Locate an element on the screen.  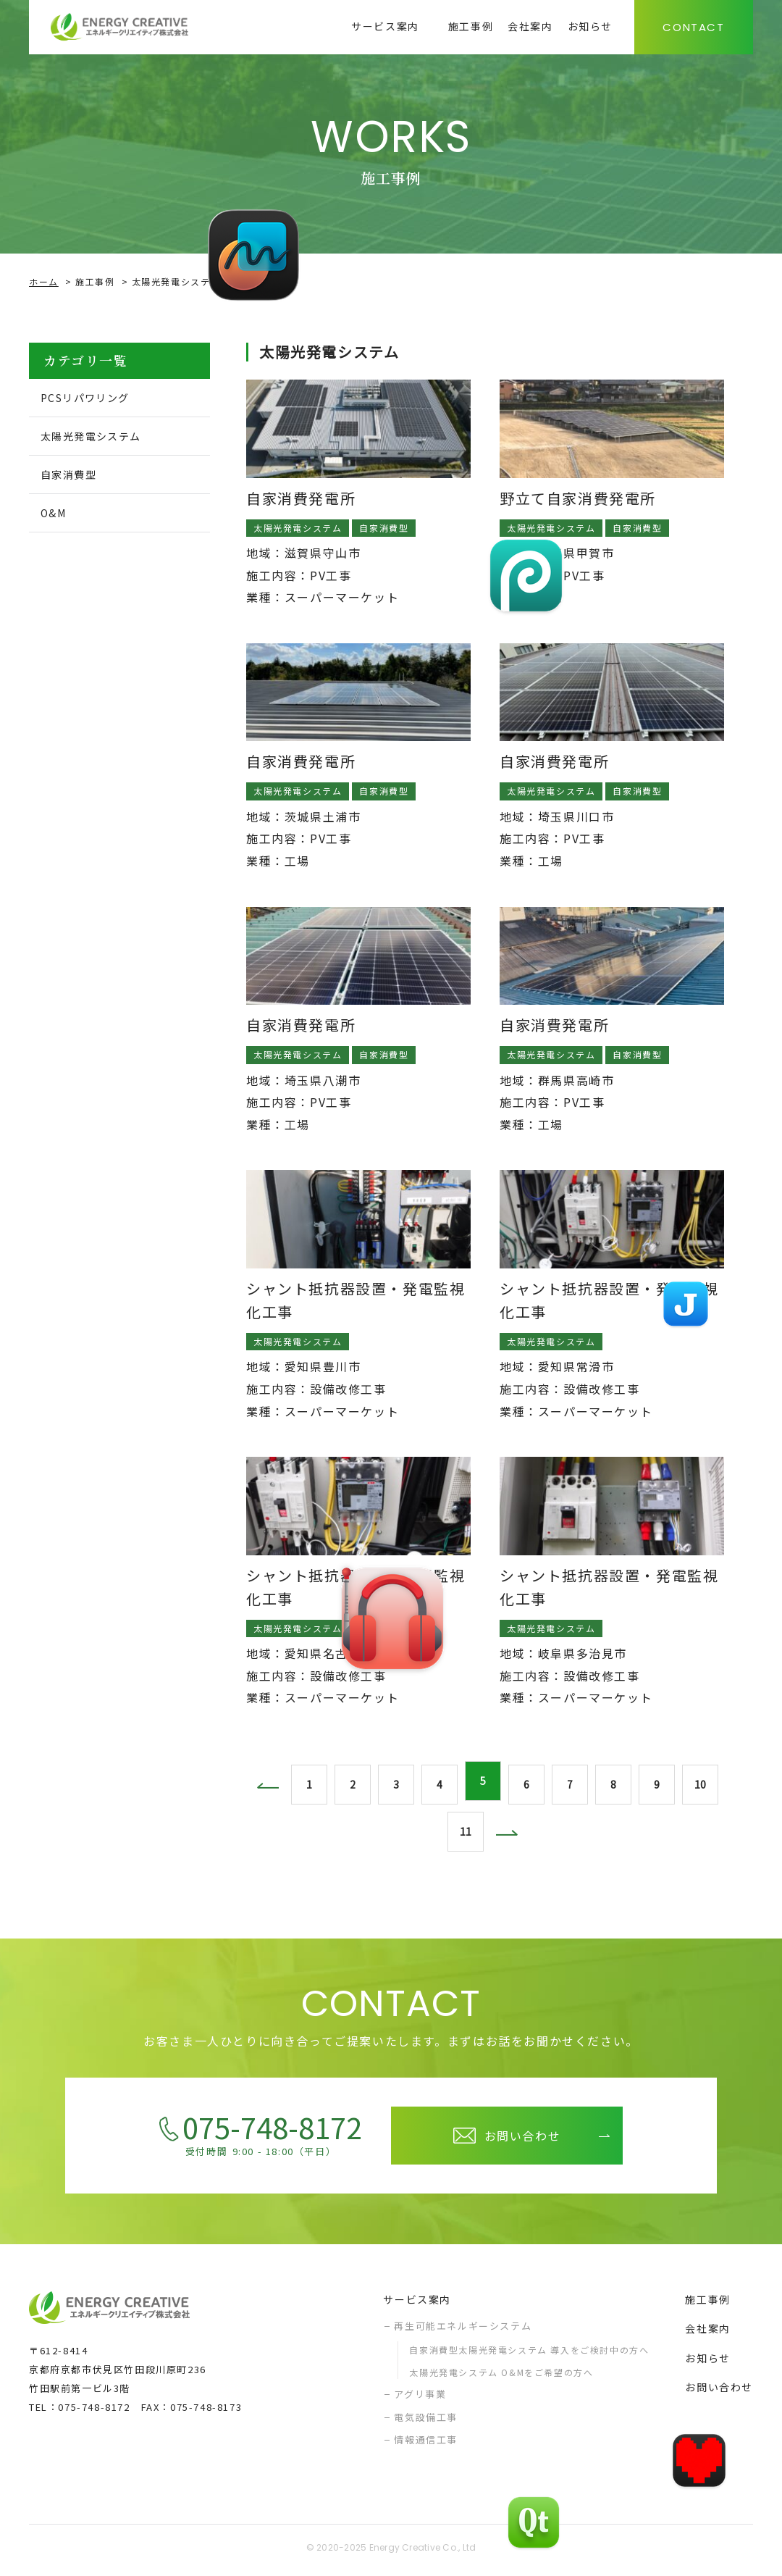
open Joplin note-taking app is located at coordinates (686, 1304).